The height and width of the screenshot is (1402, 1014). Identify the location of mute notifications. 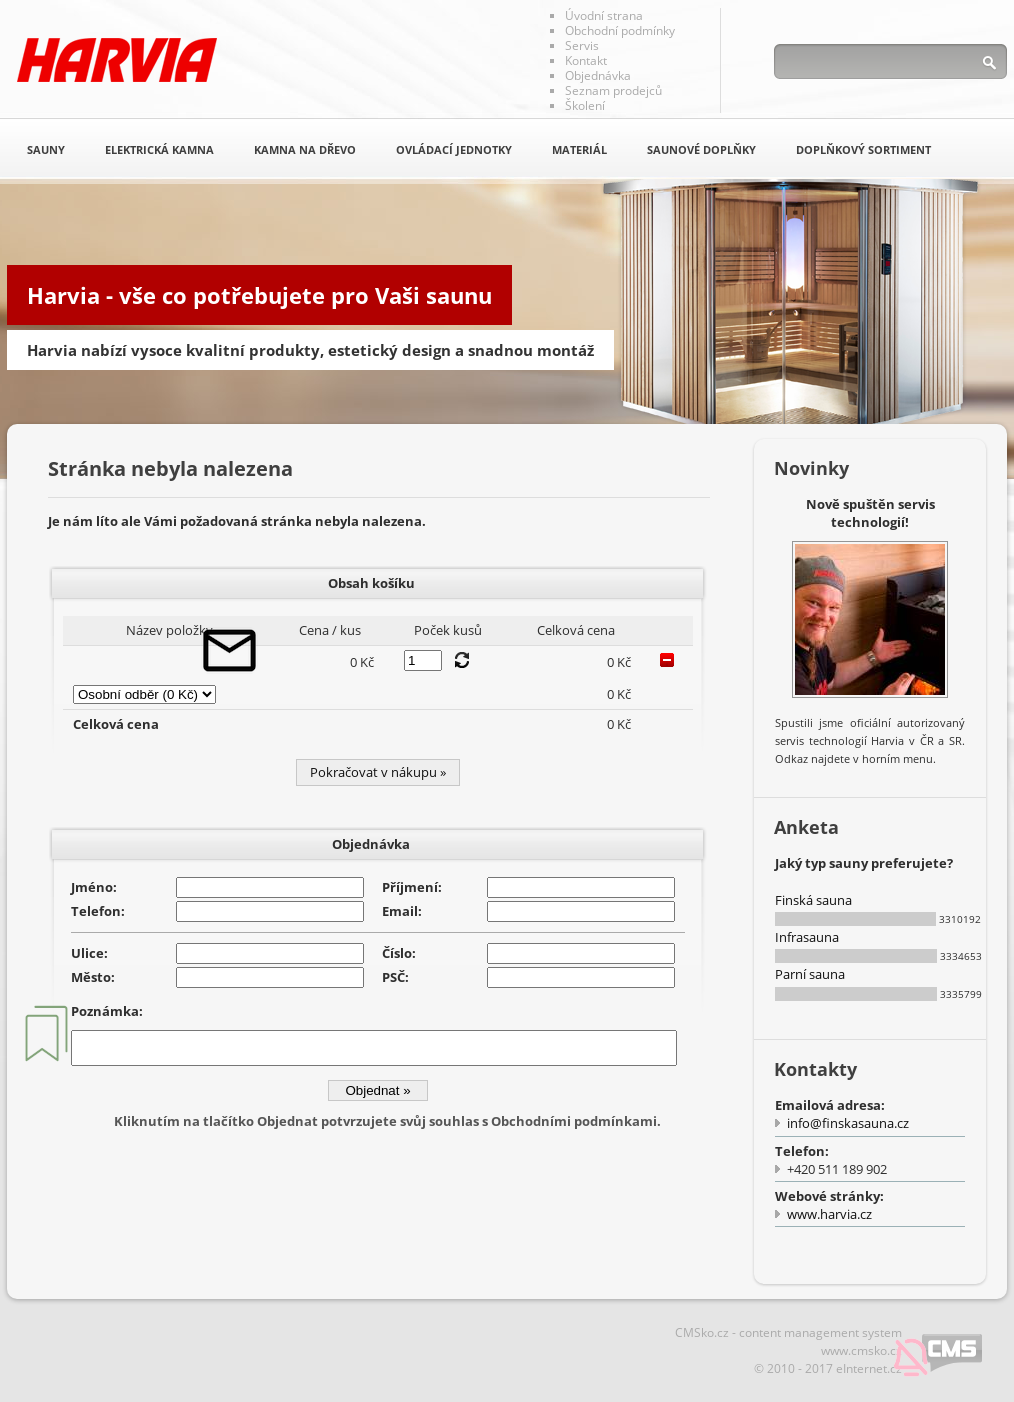
(911, 1357).